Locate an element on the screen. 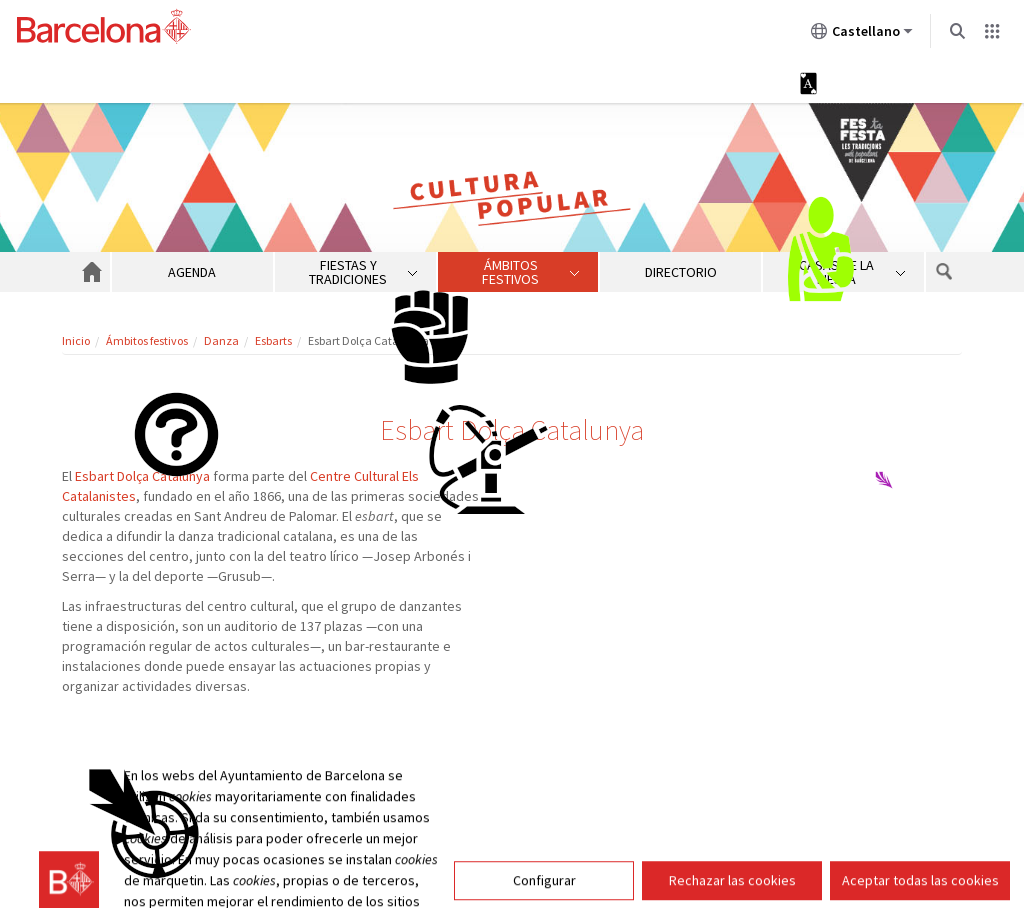 The height and width of the screenshot is (908, 1024). aim or target an objective is located at coordinates (144, 824).